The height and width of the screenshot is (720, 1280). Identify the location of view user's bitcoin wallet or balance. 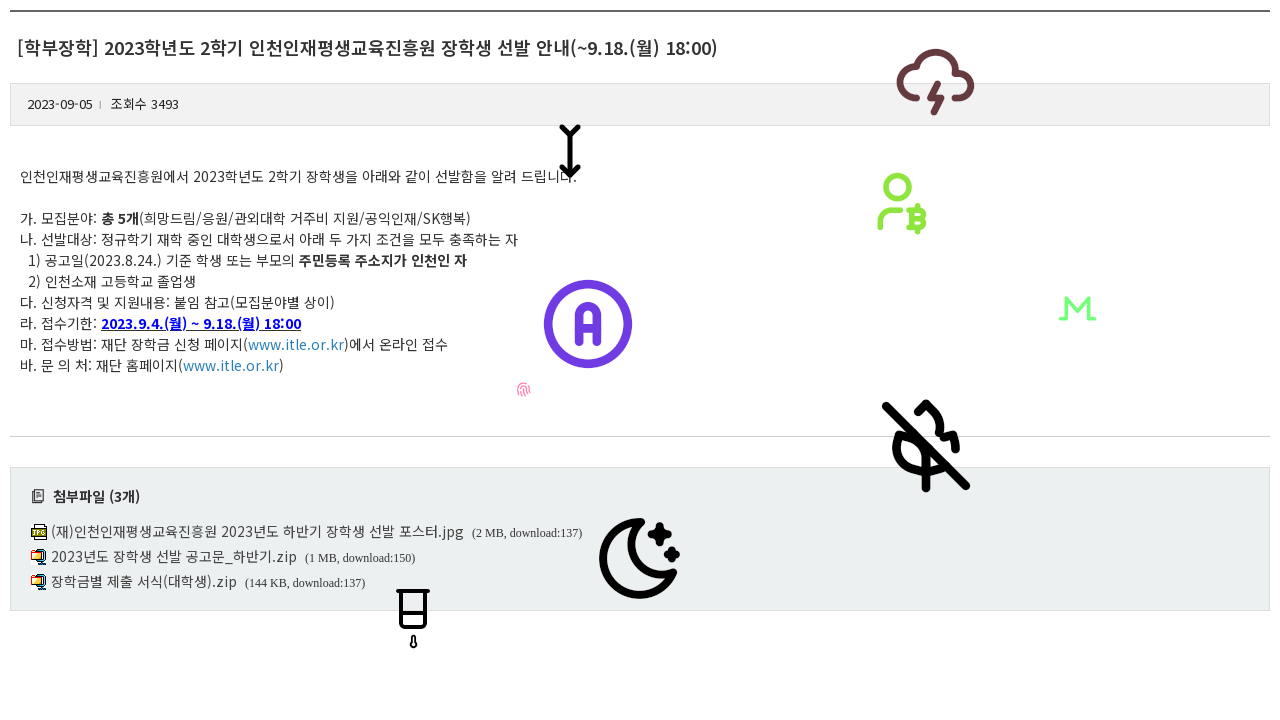
(897, 201).